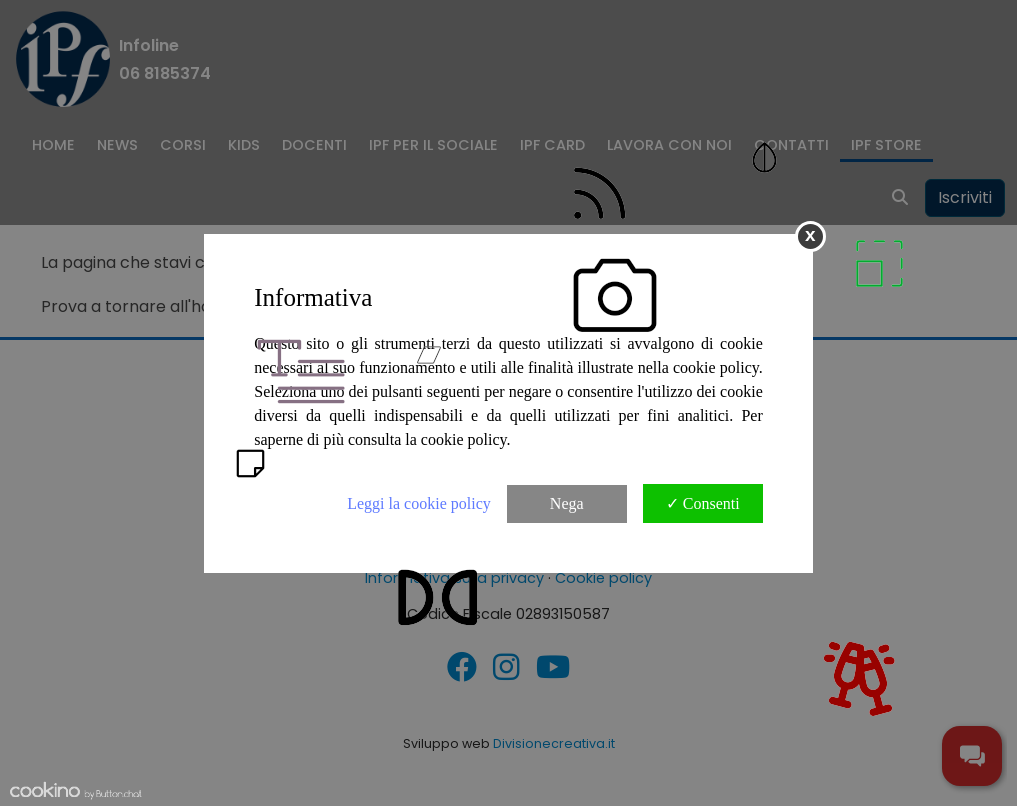 This screenshot has height=806, width=1017. I want to click on insert a parallelogram shape, so click(429, 355).